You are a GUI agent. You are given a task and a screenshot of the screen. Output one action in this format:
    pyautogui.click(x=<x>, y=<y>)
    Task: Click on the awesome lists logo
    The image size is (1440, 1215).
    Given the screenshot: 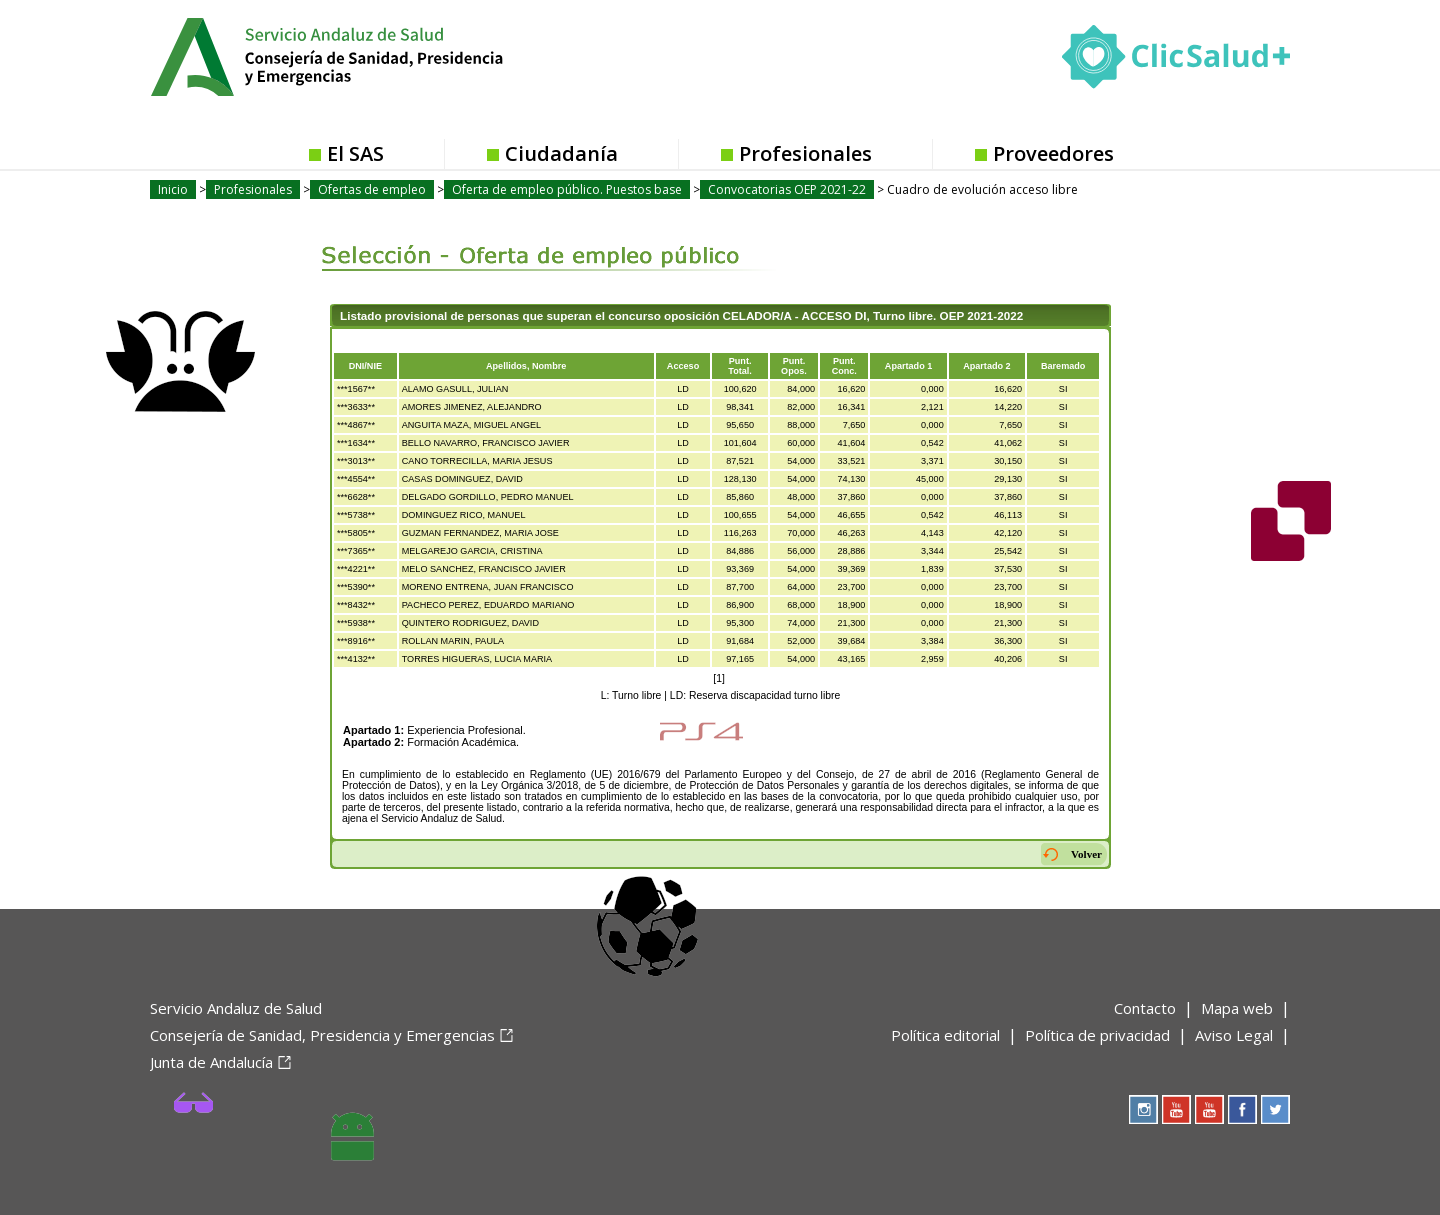 What is the action you would take?
    pyautogui.click(x=193, y=1102)
    